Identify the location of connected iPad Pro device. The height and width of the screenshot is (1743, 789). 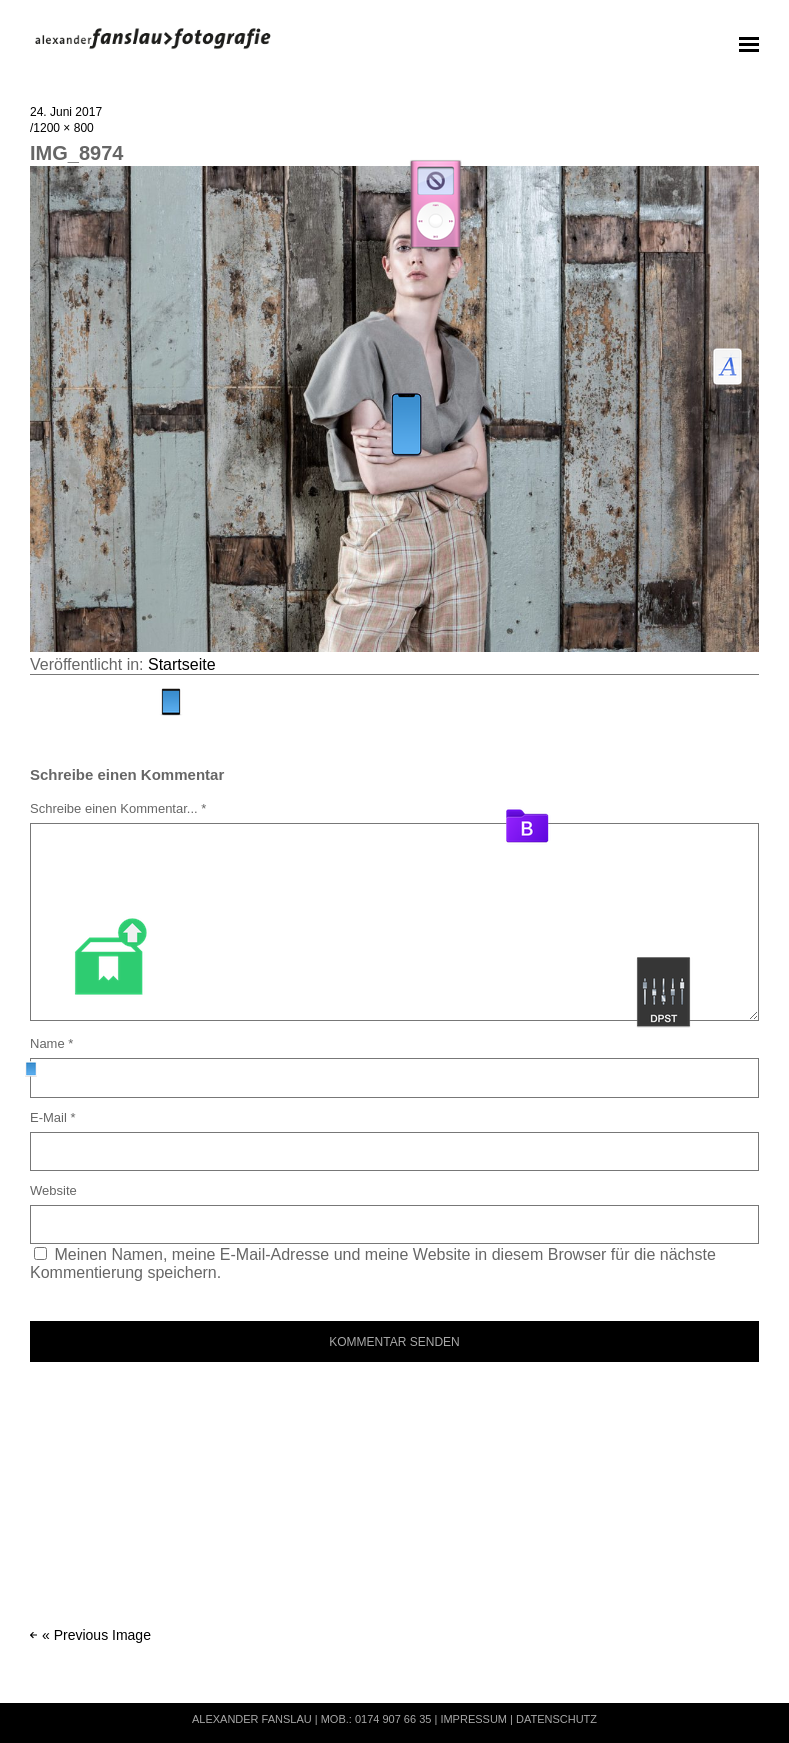
(31, 1069).